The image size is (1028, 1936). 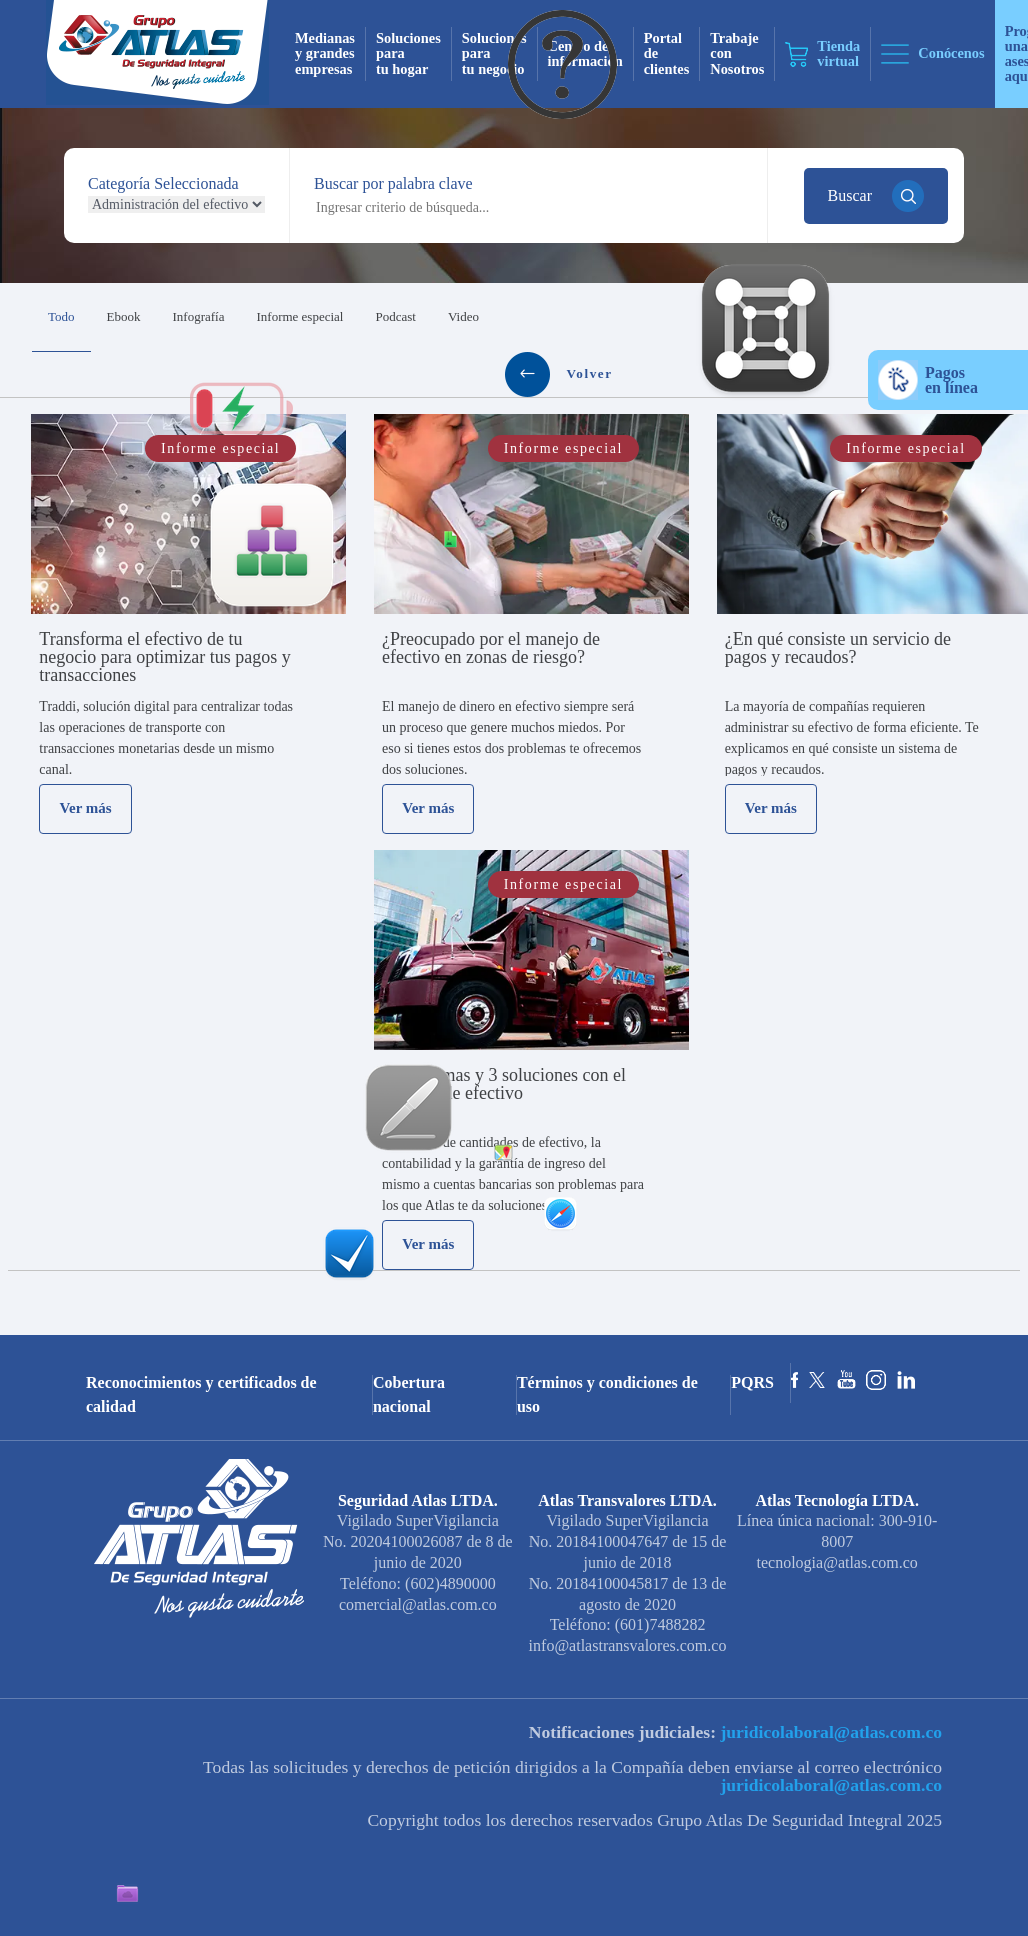 I want to click on open Pages for document editing, so click(x=408, y=1107).